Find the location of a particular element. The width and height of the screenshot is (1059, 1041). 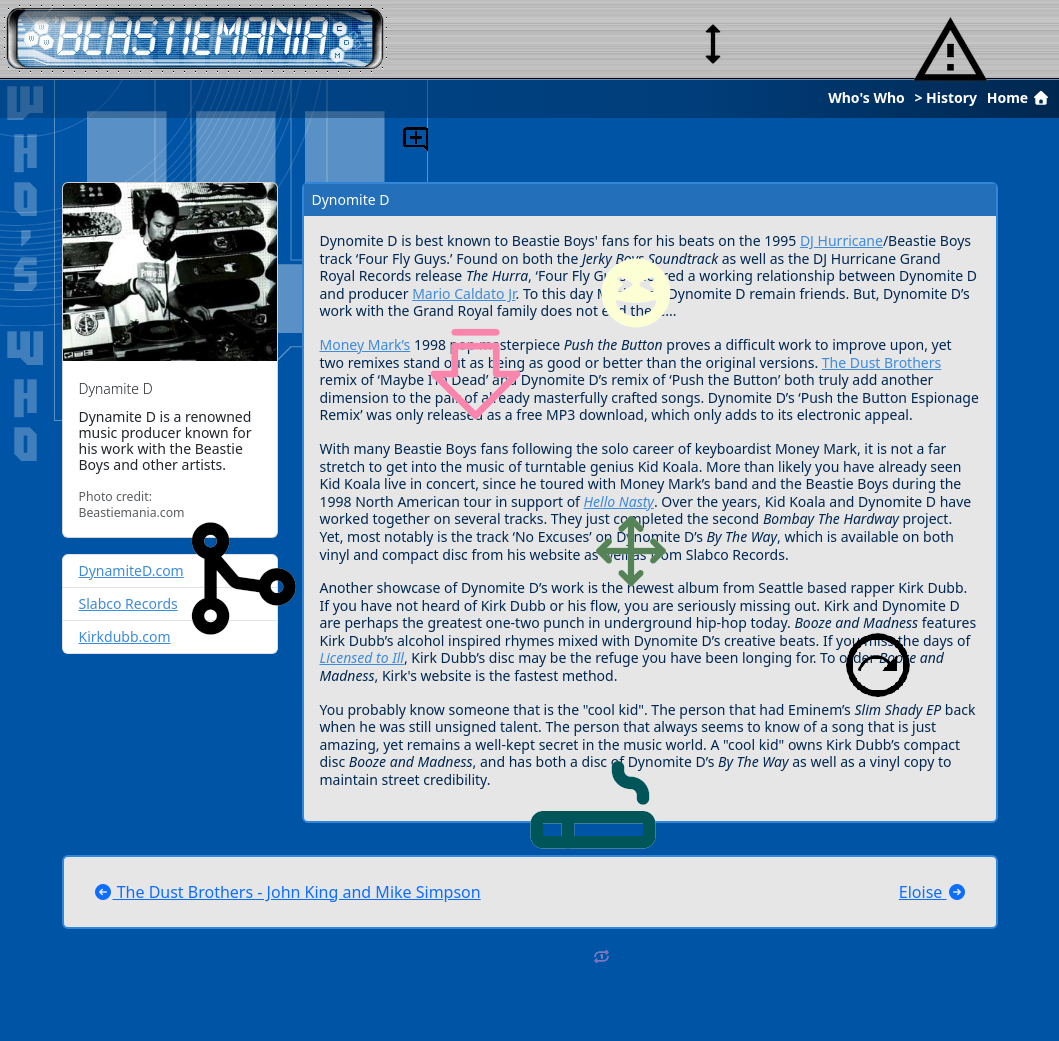

skip to next scheduled item is located at coordinates (878, 665).